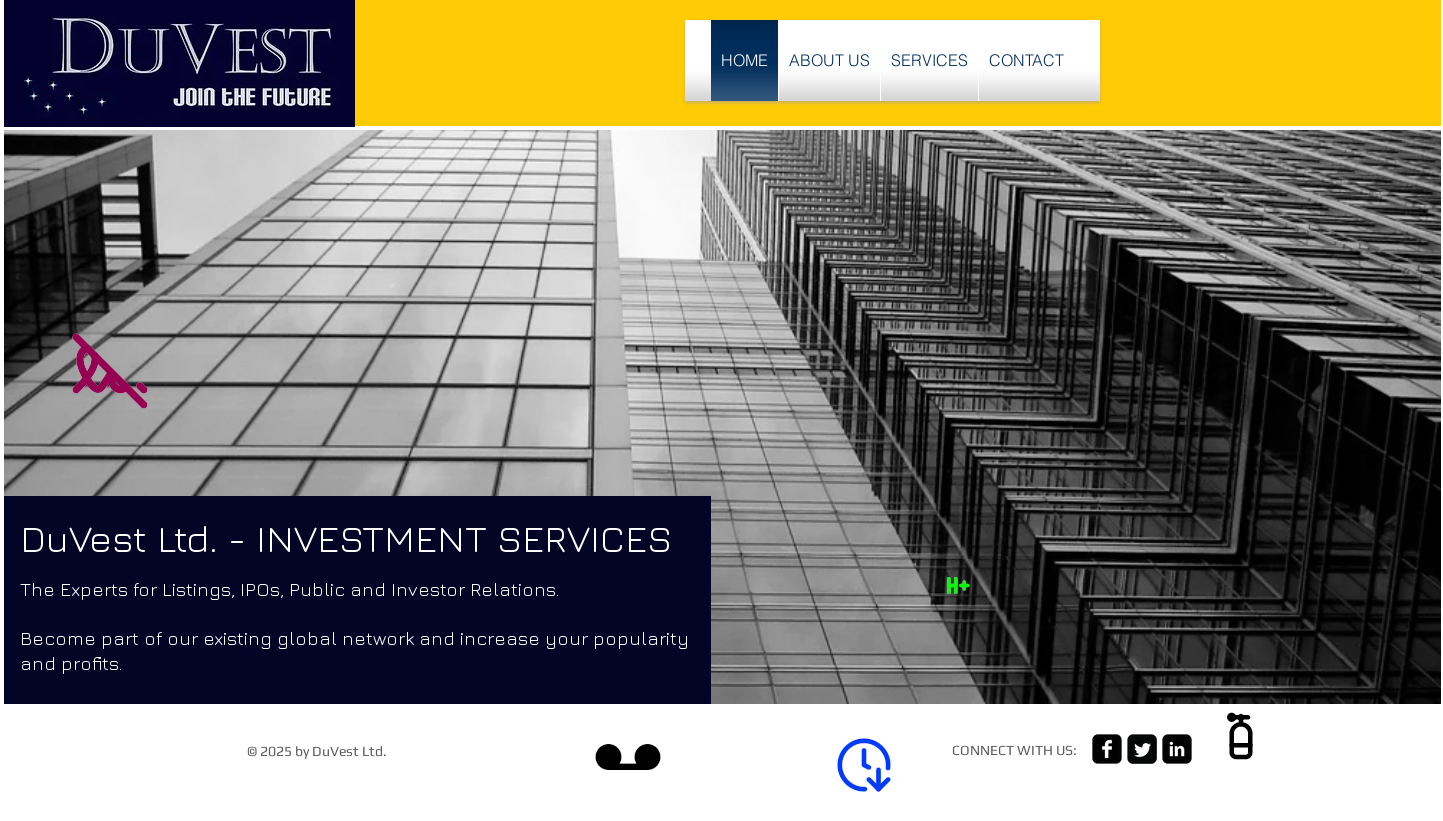 The width and height of the screenshot is (1443, 821). Describe the element at coordinates (864, 765) in the screenshot. I see `download history or past activity` at that location.